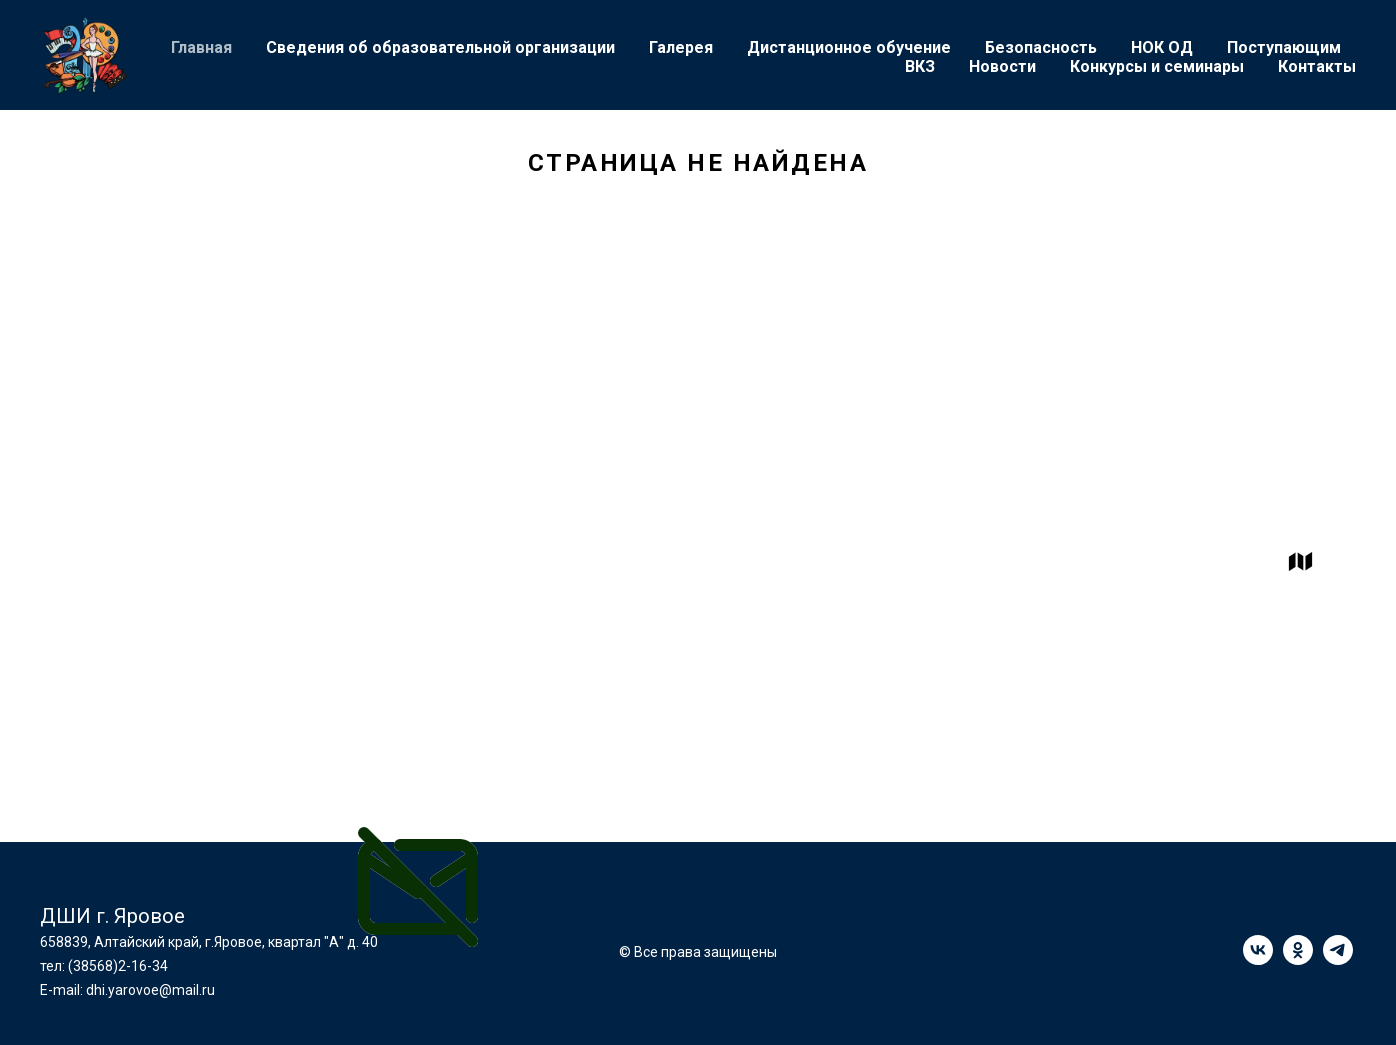 The image size is (1396, 1045). Describe the element at coordinates (1300, 561) in the screenshot. I see `open map view` at that location.